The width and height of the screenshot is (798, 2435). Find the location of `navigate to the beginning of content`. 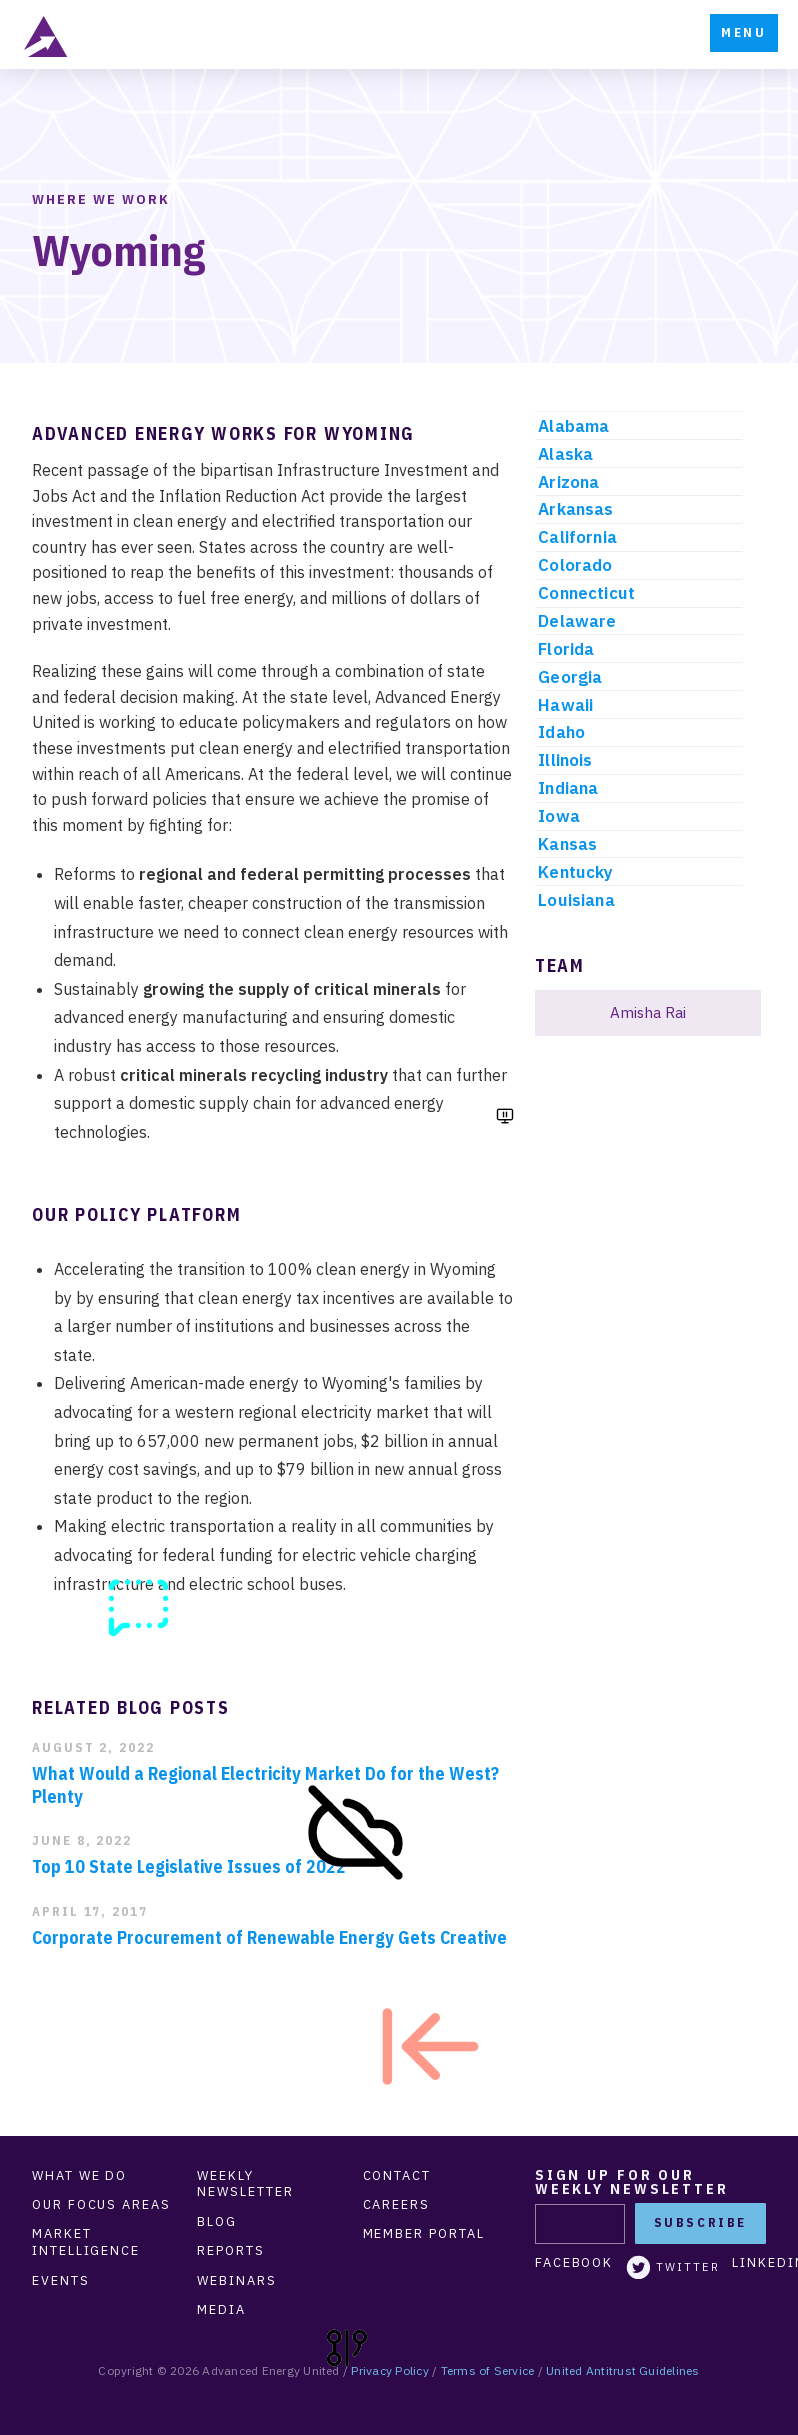

navigate to the beginning of content is located at coordinates (430, 2046).